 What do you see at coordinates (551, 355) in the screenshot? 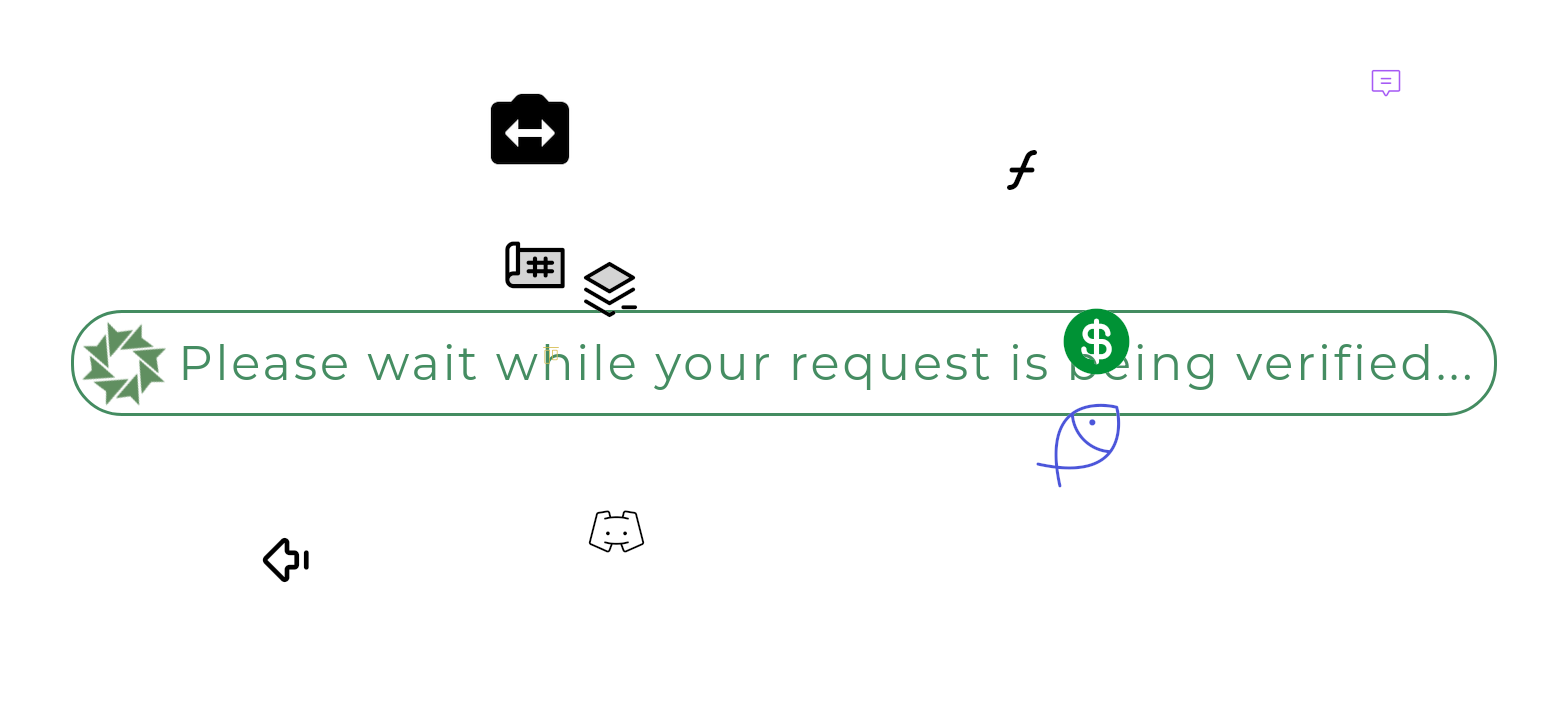
I see `align selected objects to the top edge` at bounding box center [551, 355].